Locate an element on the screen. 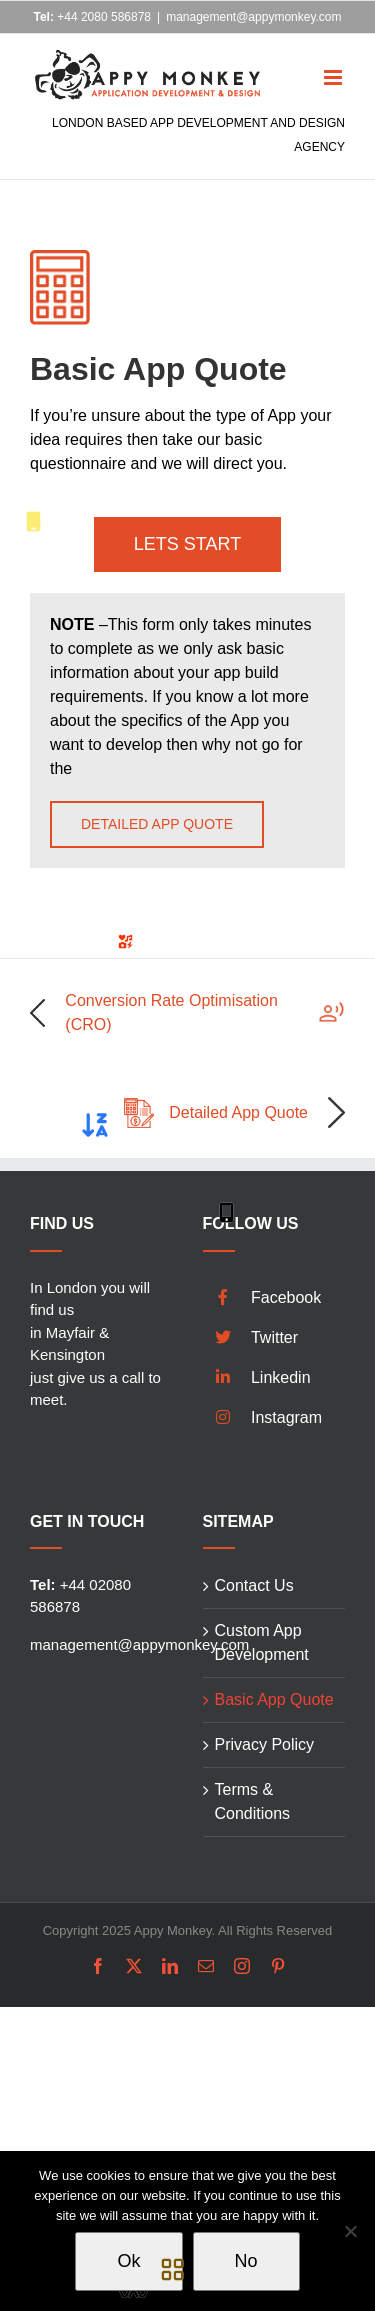 The height and width of the screenshot is (2311, 375). view items in grid layout is located at coordinates (172, 2269).